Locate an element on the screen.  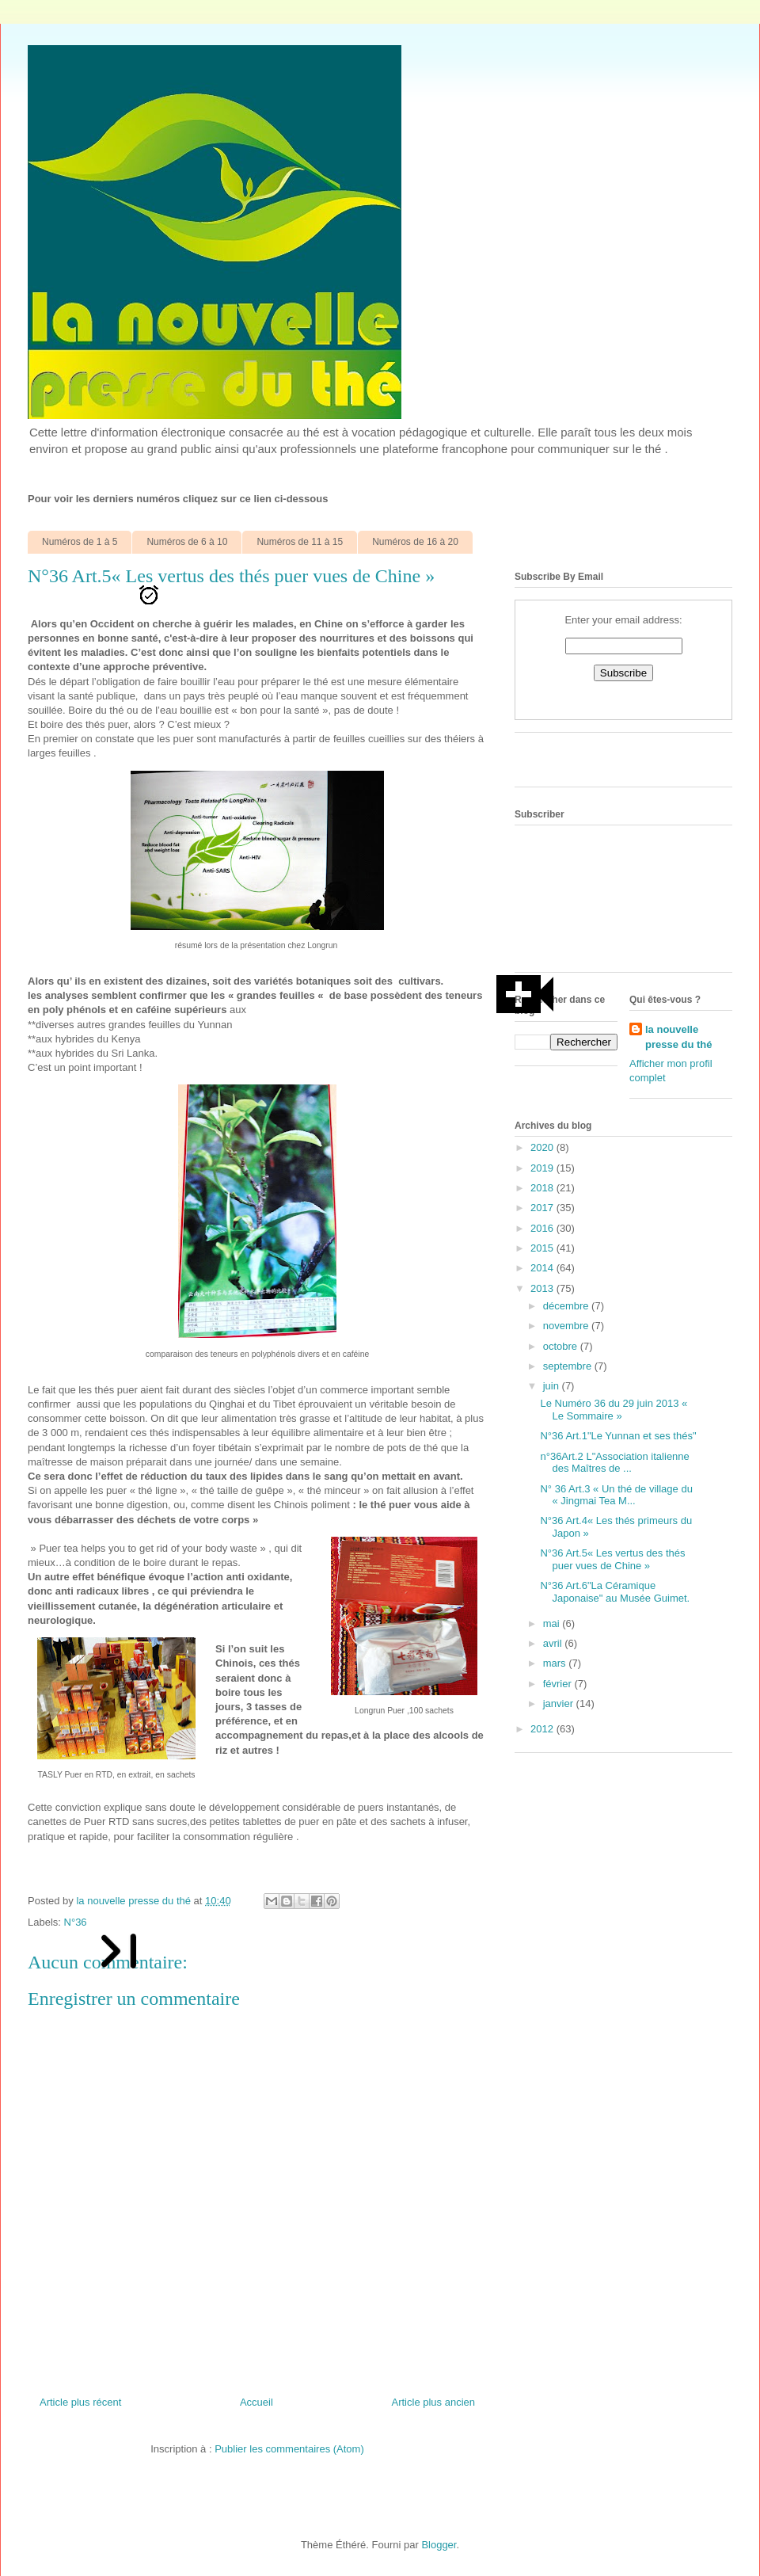
alarm is set and active is located at coordinates (149, 595).